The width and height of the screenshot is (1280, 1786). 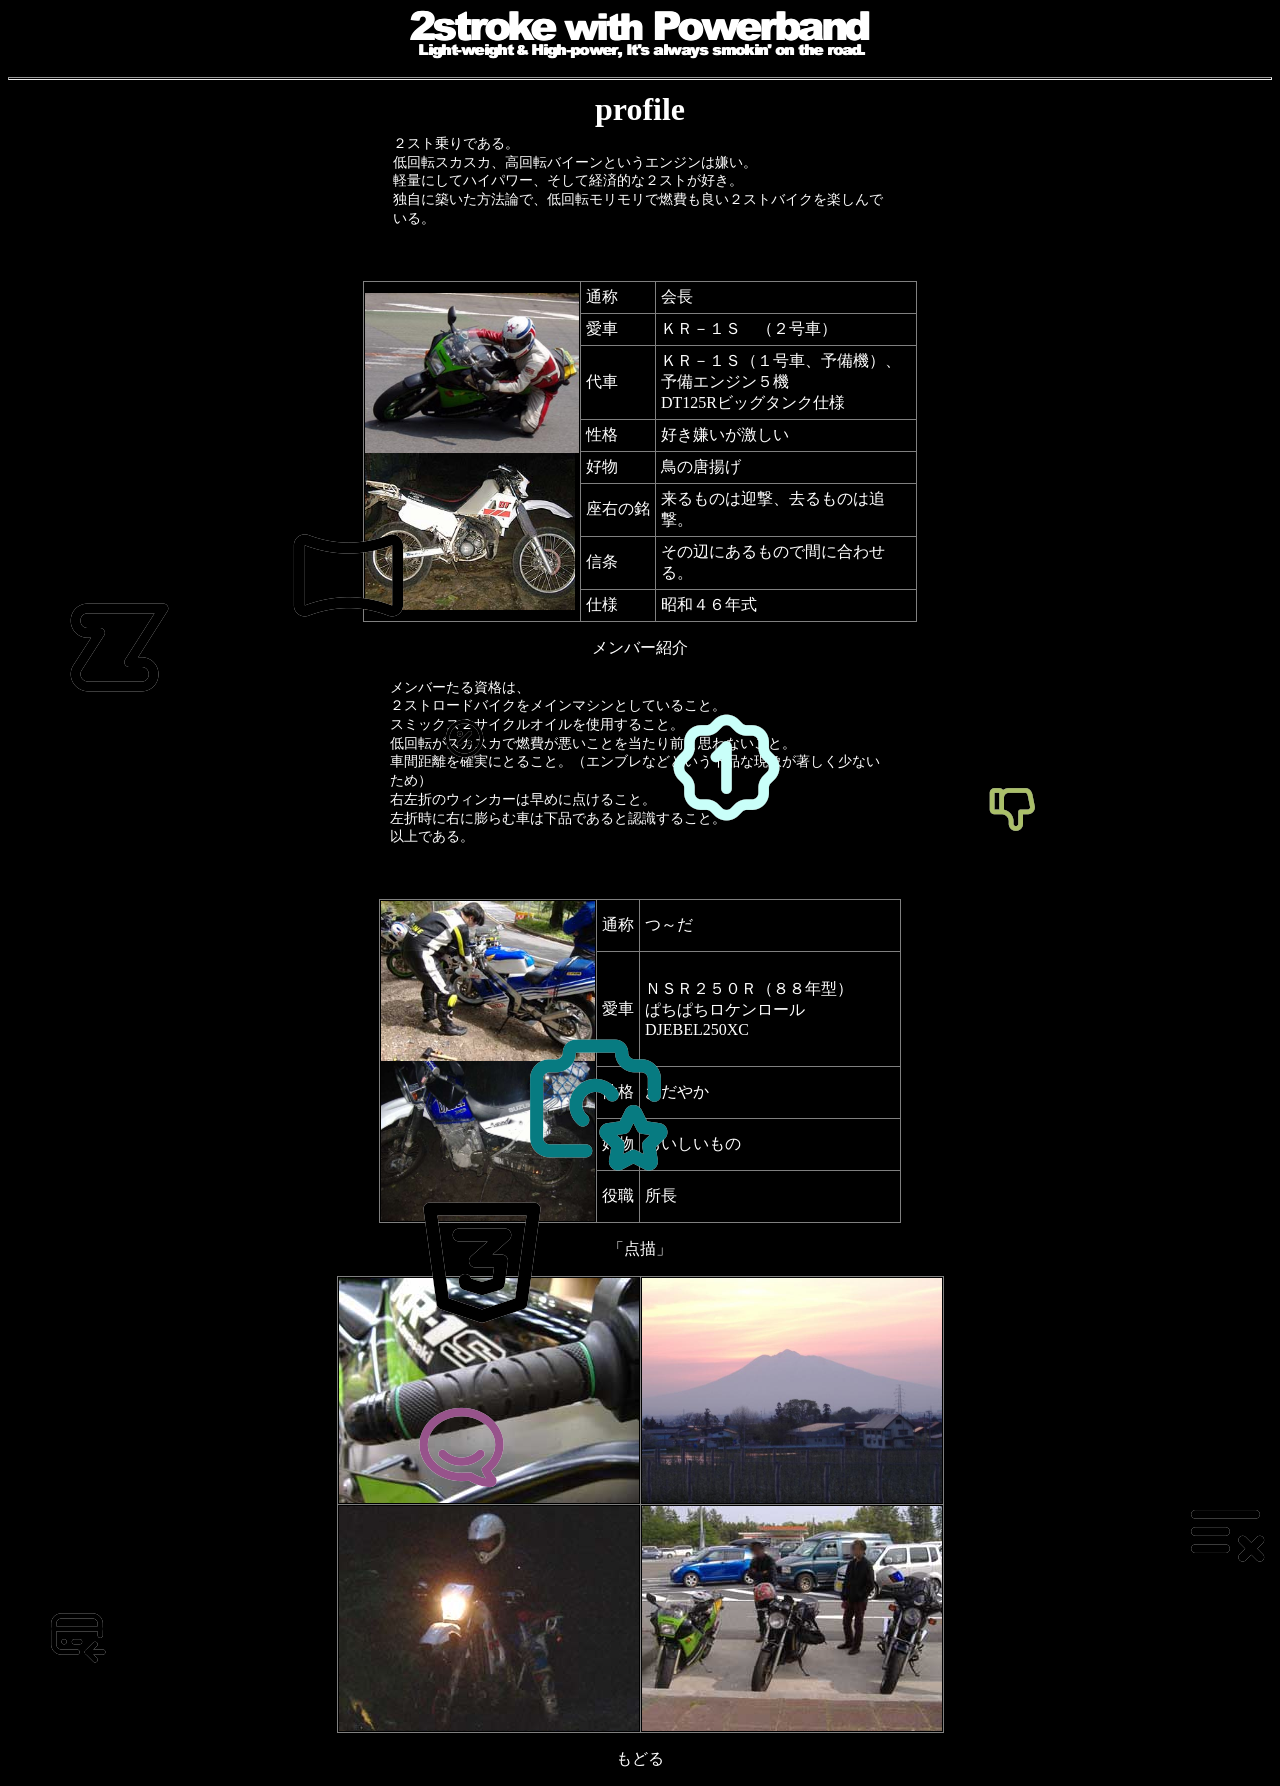 I want to click on open zwift app, so click(x=119, y=647).